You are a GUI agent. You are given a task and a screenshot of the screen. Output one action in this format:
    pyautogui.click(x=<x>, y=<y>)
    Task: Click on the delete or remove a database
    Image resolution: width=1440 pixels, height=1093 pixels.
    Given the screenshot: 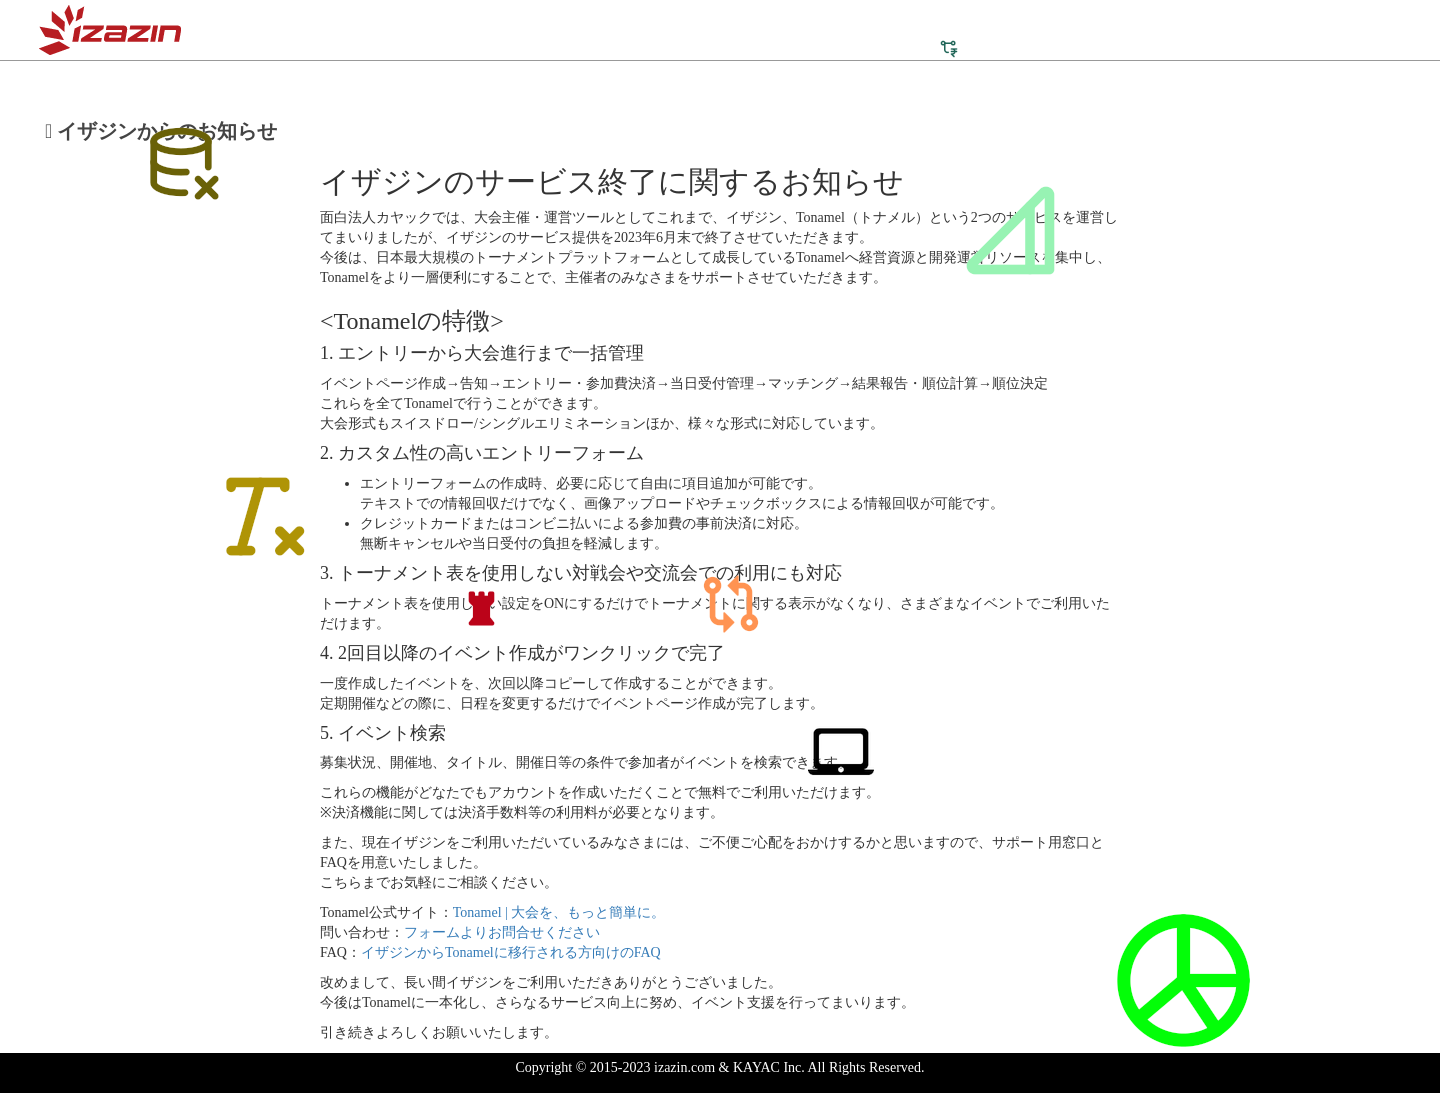 What is the action you would take?
    pyautogui.click(x=181, y=162)
    